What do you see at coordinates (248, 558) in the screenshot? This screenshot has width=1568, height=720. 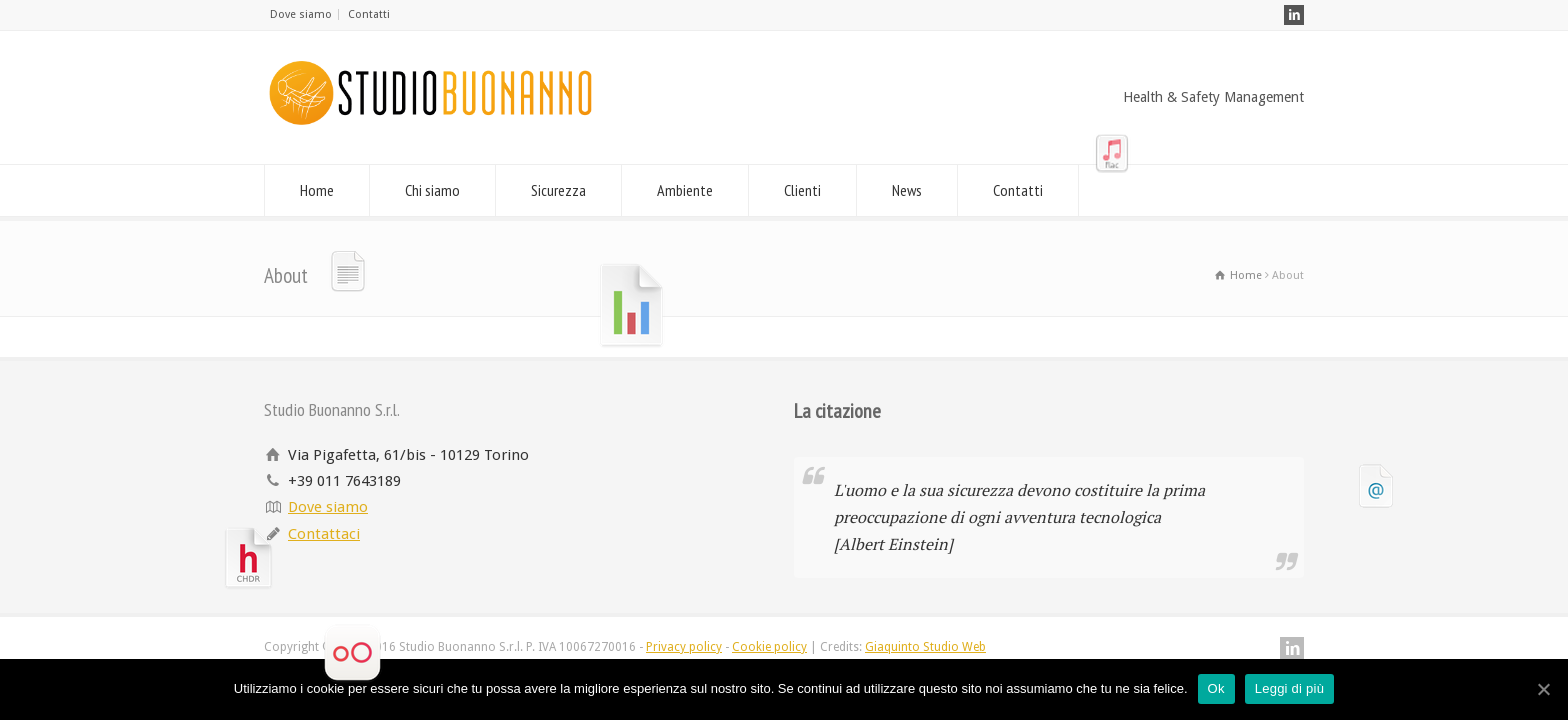 I see `a C/C++ header file (.h)` at bounding box center [248, 558].